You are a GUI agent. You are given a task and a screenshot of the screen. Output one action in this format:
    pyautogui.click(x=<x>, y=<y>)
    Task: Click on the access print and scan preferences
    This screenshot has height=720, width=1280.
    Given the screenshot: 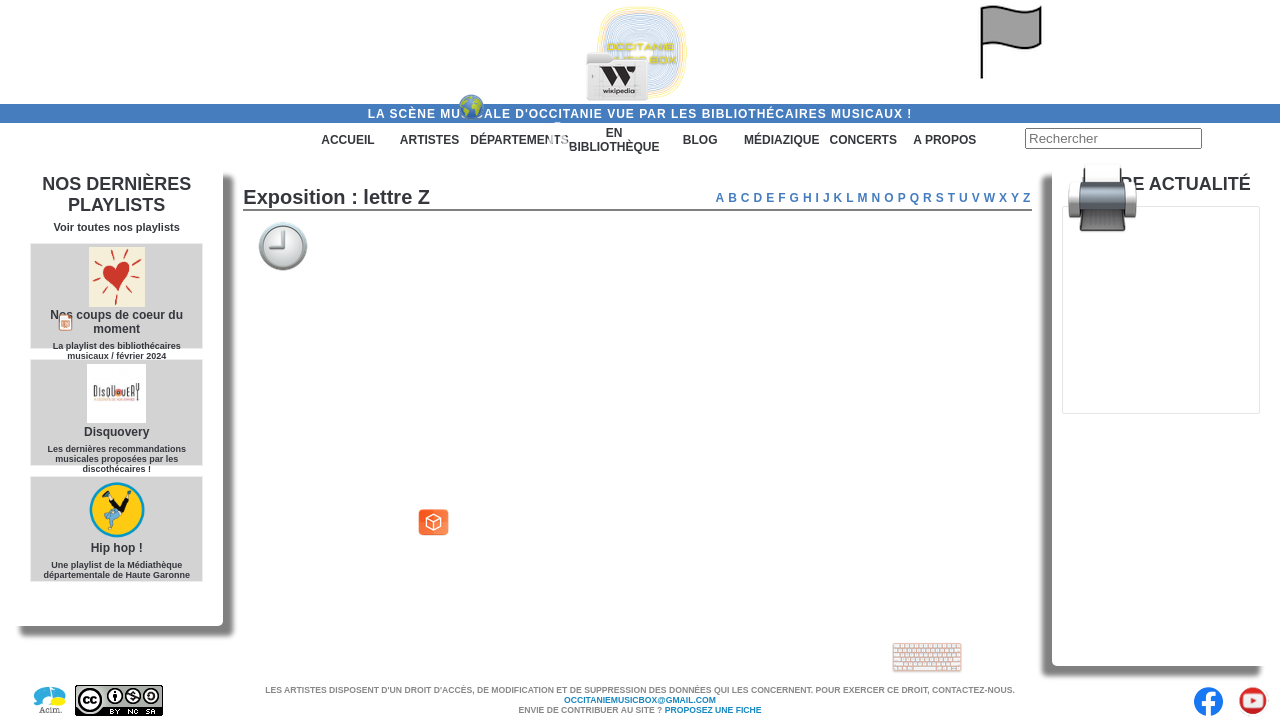 What is the action you would take?
    pyautogui.click(x=1102, y=197)
    